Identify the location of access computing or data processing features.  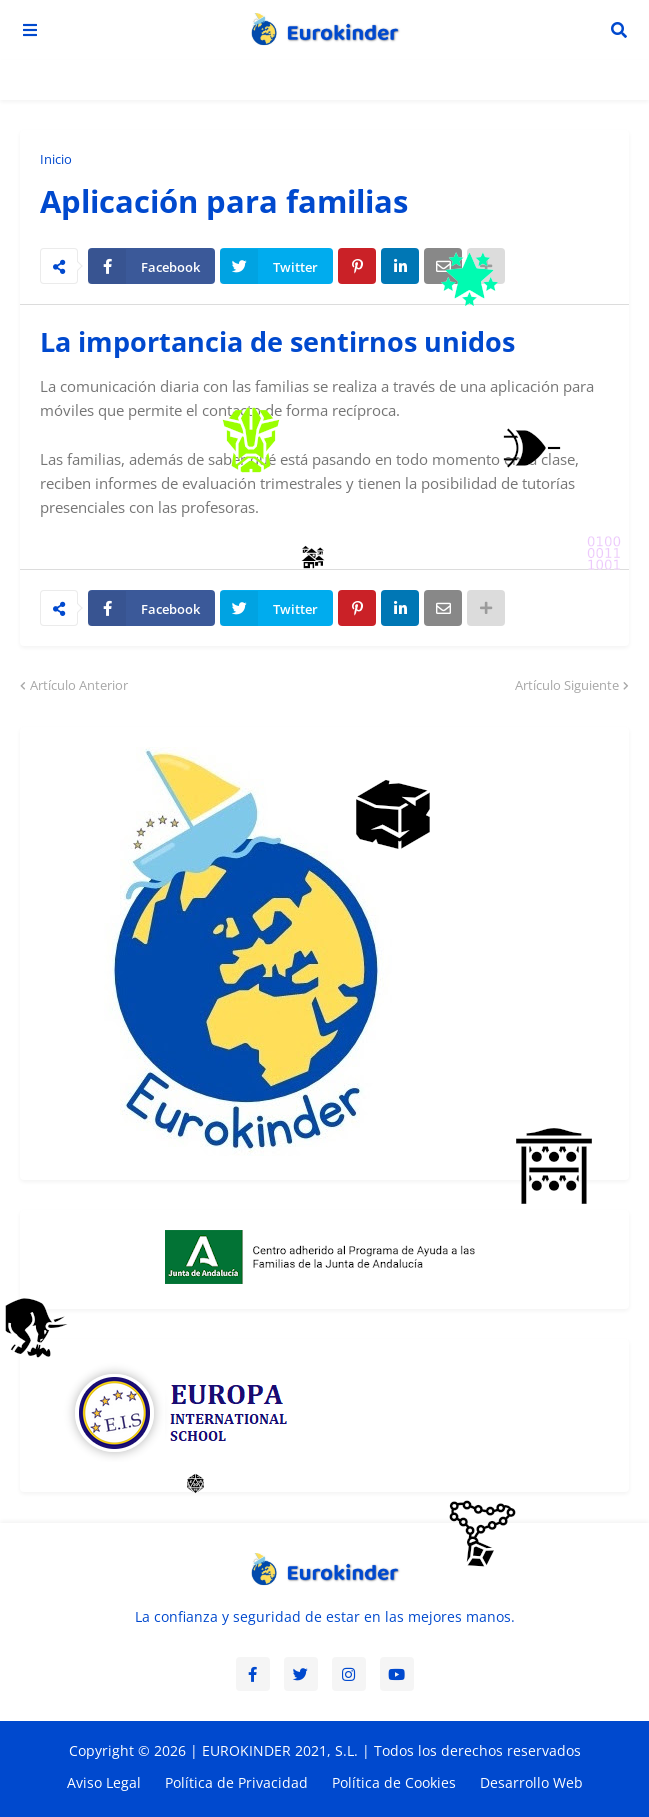
(604, 553).